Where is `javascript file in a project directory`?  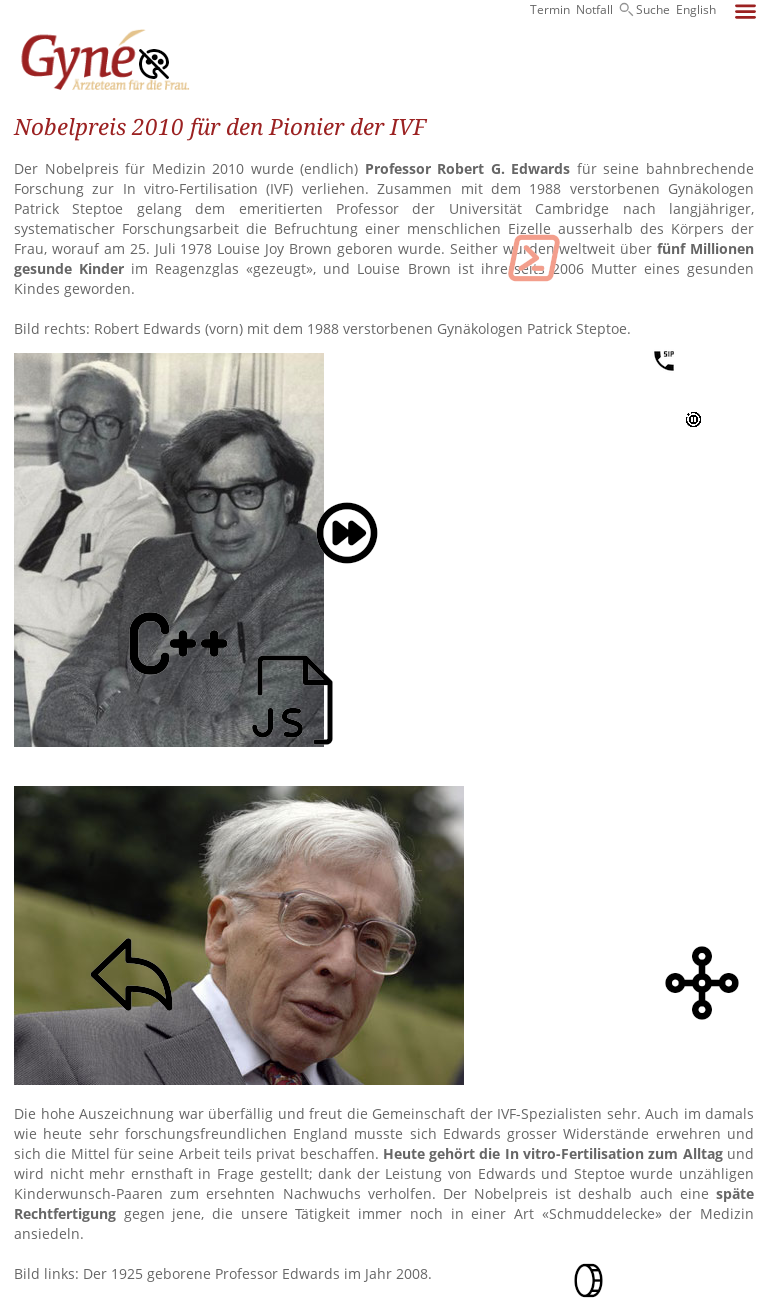 javascript file in a project directory is located at coordinates (295, 700).